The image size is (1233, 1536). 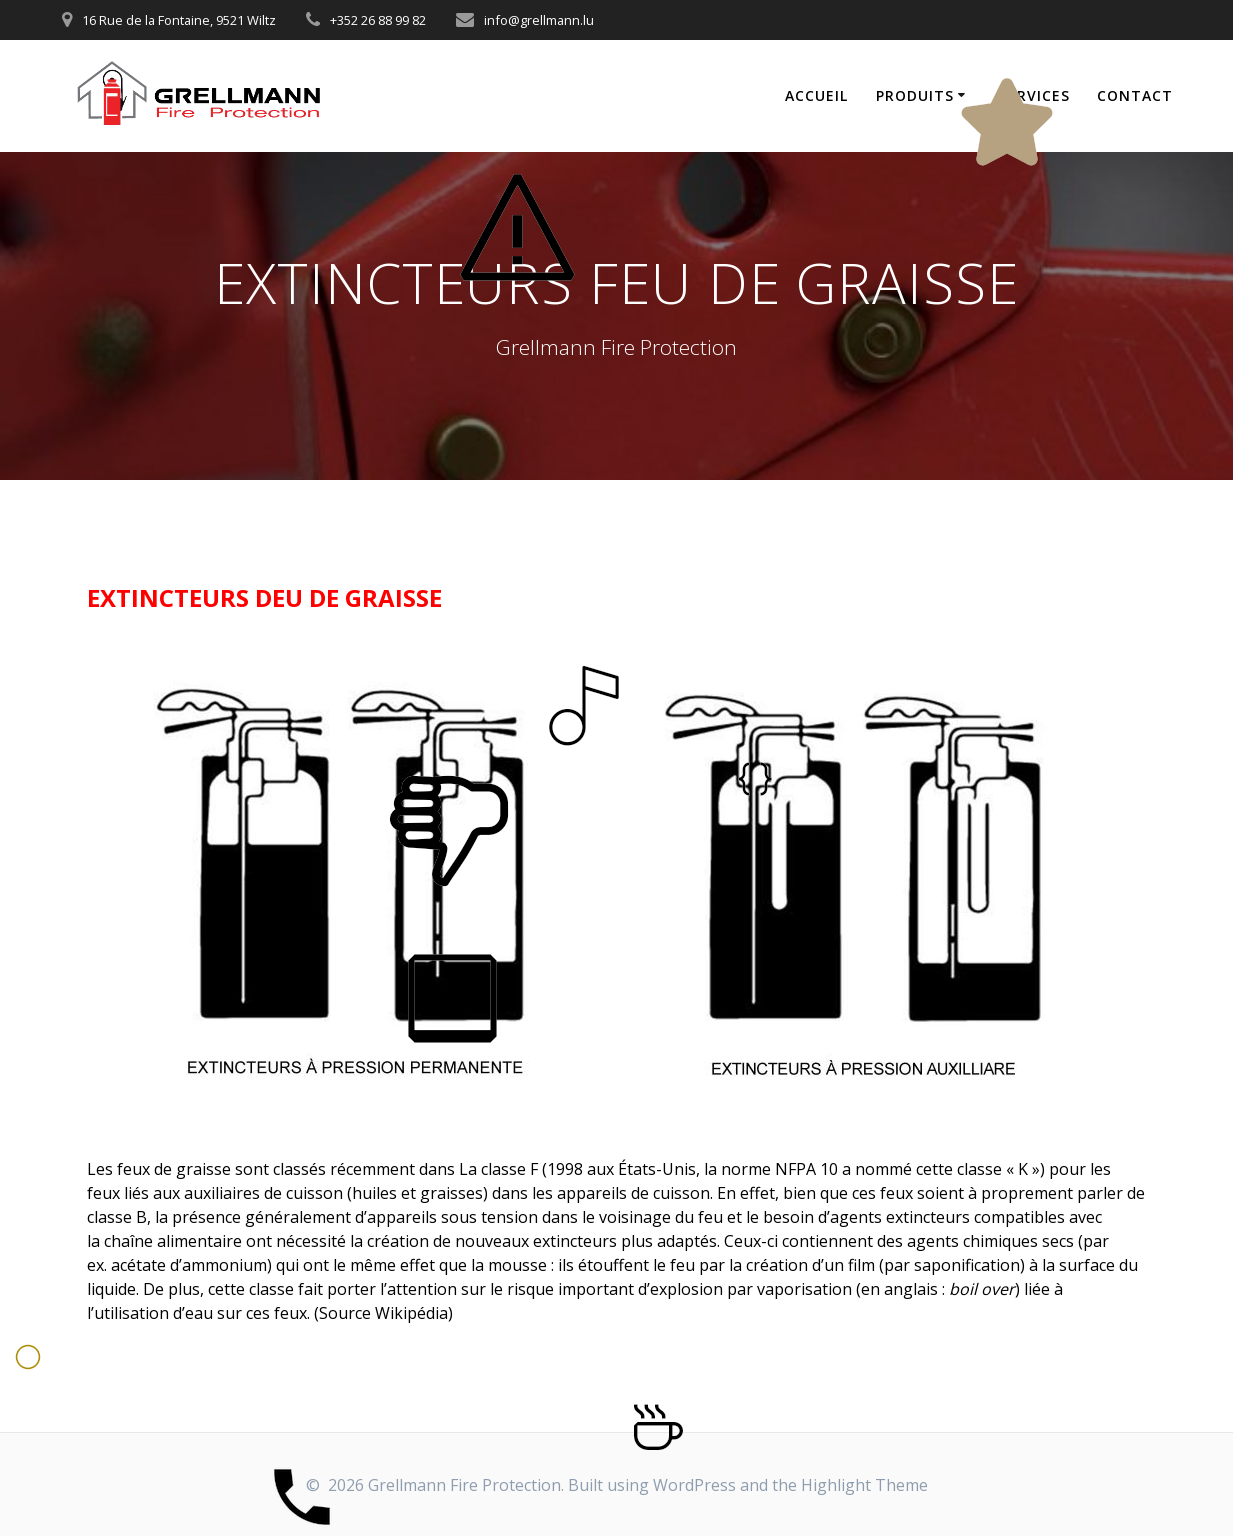 I want to click on indicates a warning or caution state, so click(x=517, y=231).